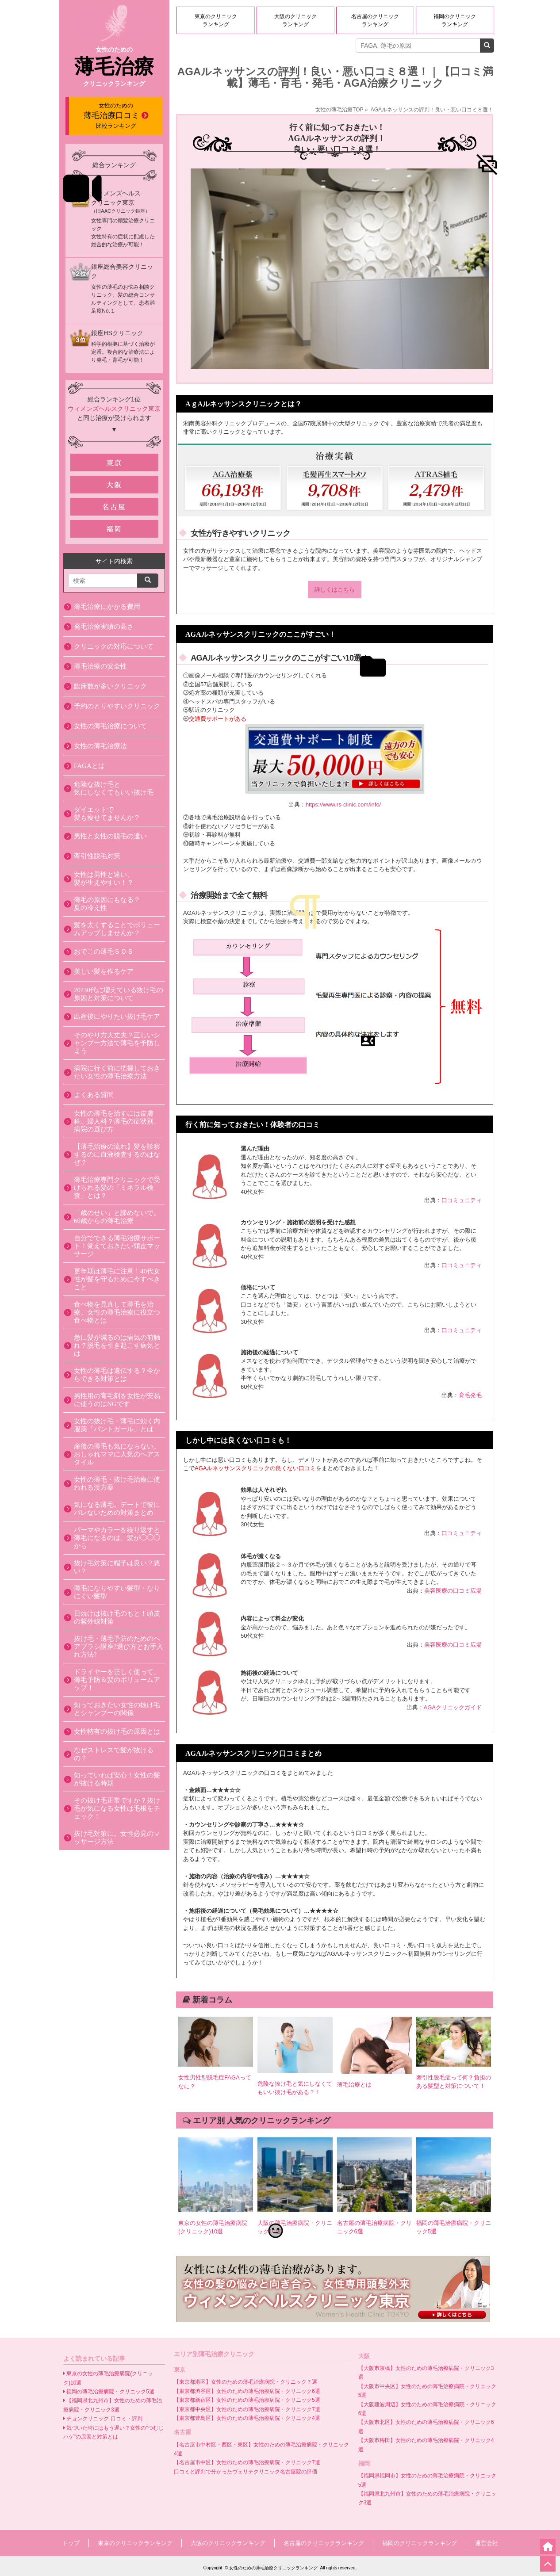  What do you see at coordinates (82, 188) in the screenshot?
I see `start a video call` at bounding box center [82, 188].